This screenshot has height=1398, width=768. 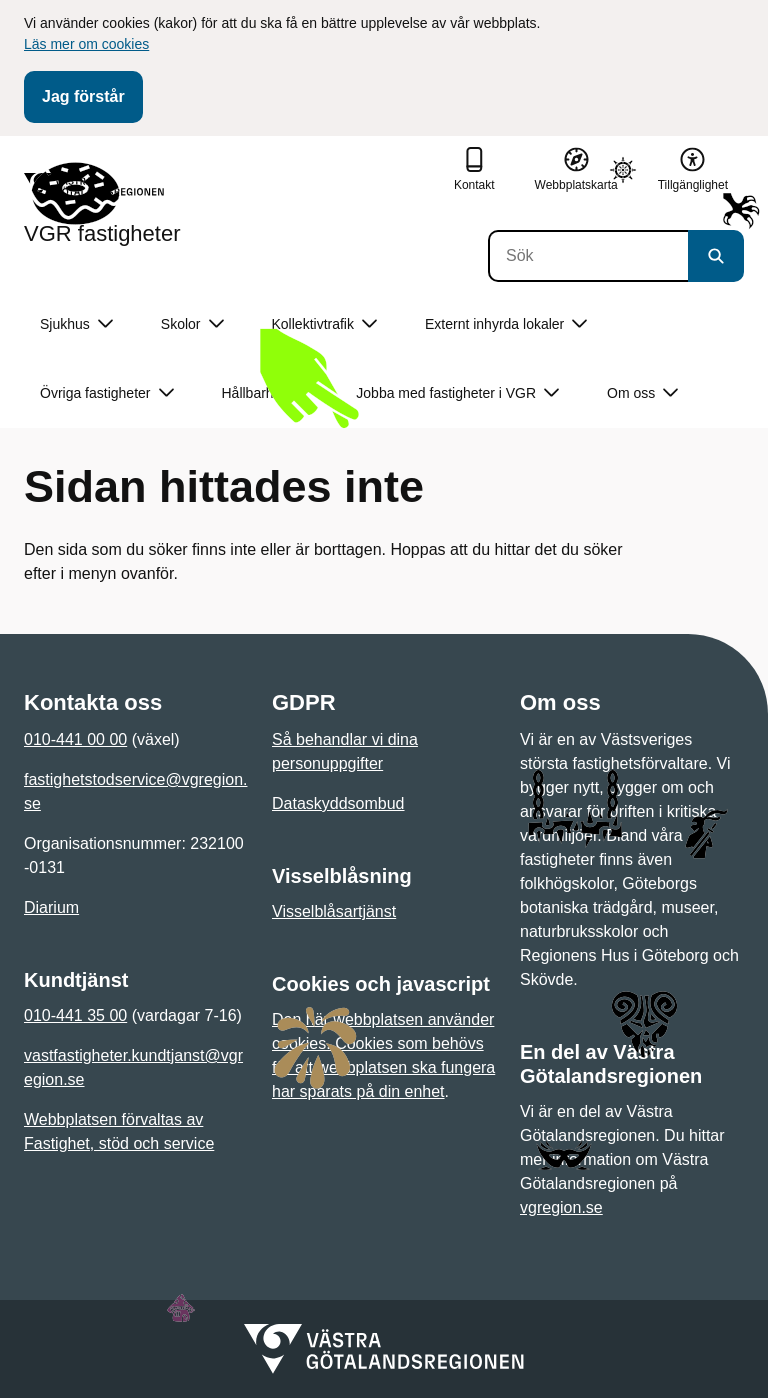 What do you see at coordinates (706, 833) in the screenshot?
I see `select ninja character class` at bounding box center [706, 833].